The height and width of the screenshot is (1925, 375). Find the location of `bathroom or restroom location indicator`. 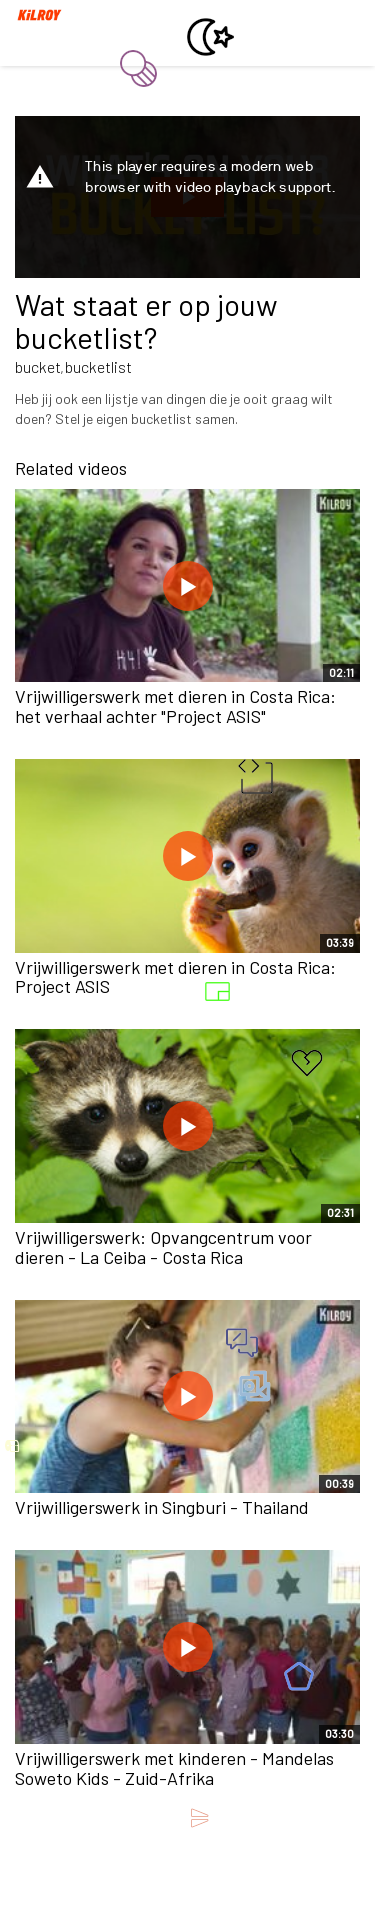

bathroom or restroom location indicator is located at coordinates (12, 1446).